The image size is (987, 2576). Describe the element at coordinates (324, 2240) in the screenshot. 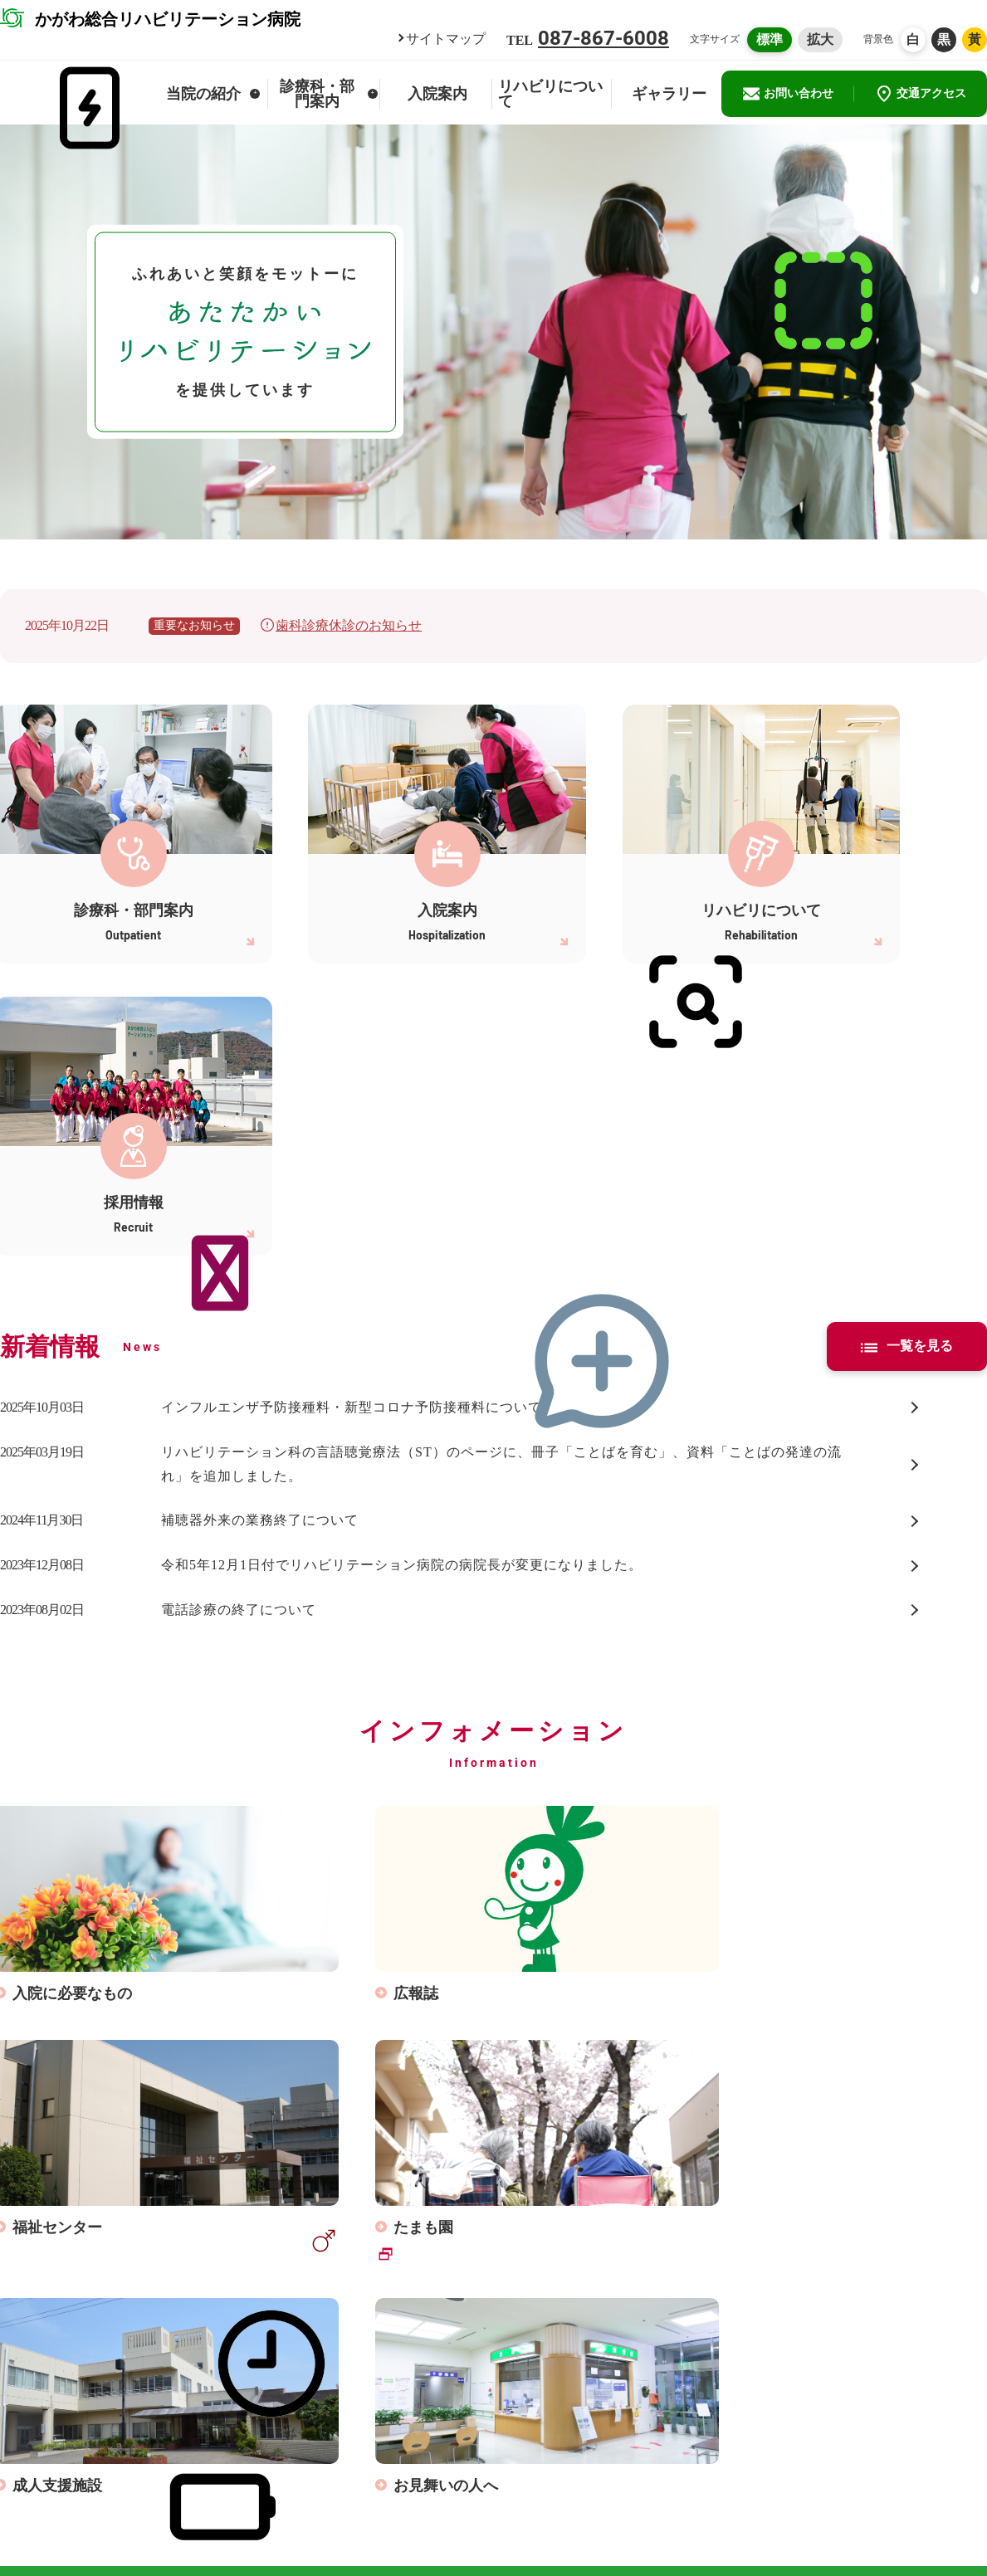

I see `indicates transgender or non-binary gender identity option` at that location.